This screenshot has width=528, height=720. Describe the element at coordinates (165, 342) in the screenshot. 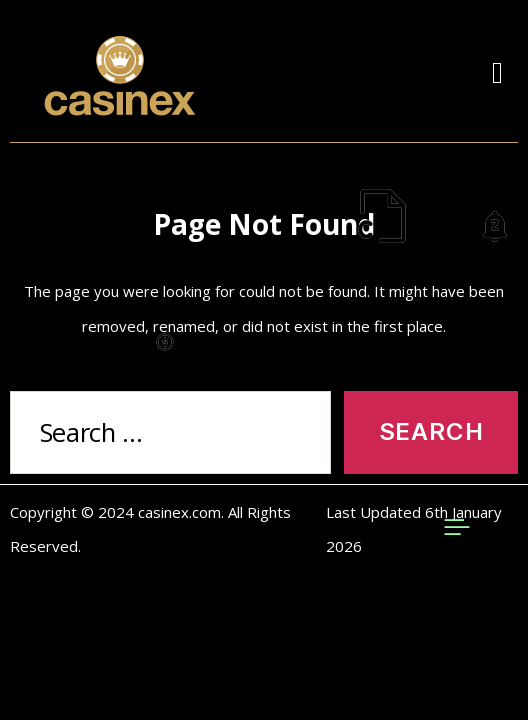

I see `indicates a paid or premium feature` at that location.